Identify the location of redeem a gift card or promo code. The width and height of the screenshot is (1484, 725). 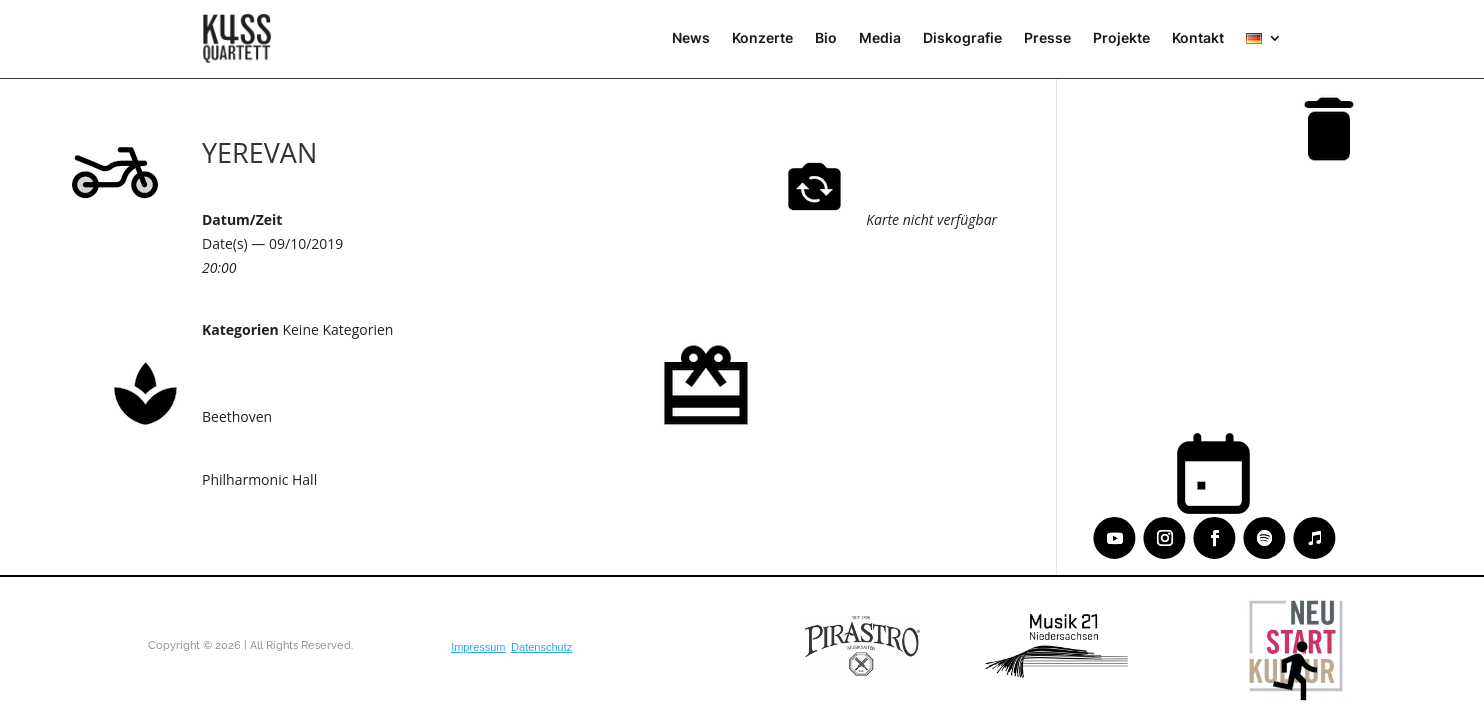
(706, 387).